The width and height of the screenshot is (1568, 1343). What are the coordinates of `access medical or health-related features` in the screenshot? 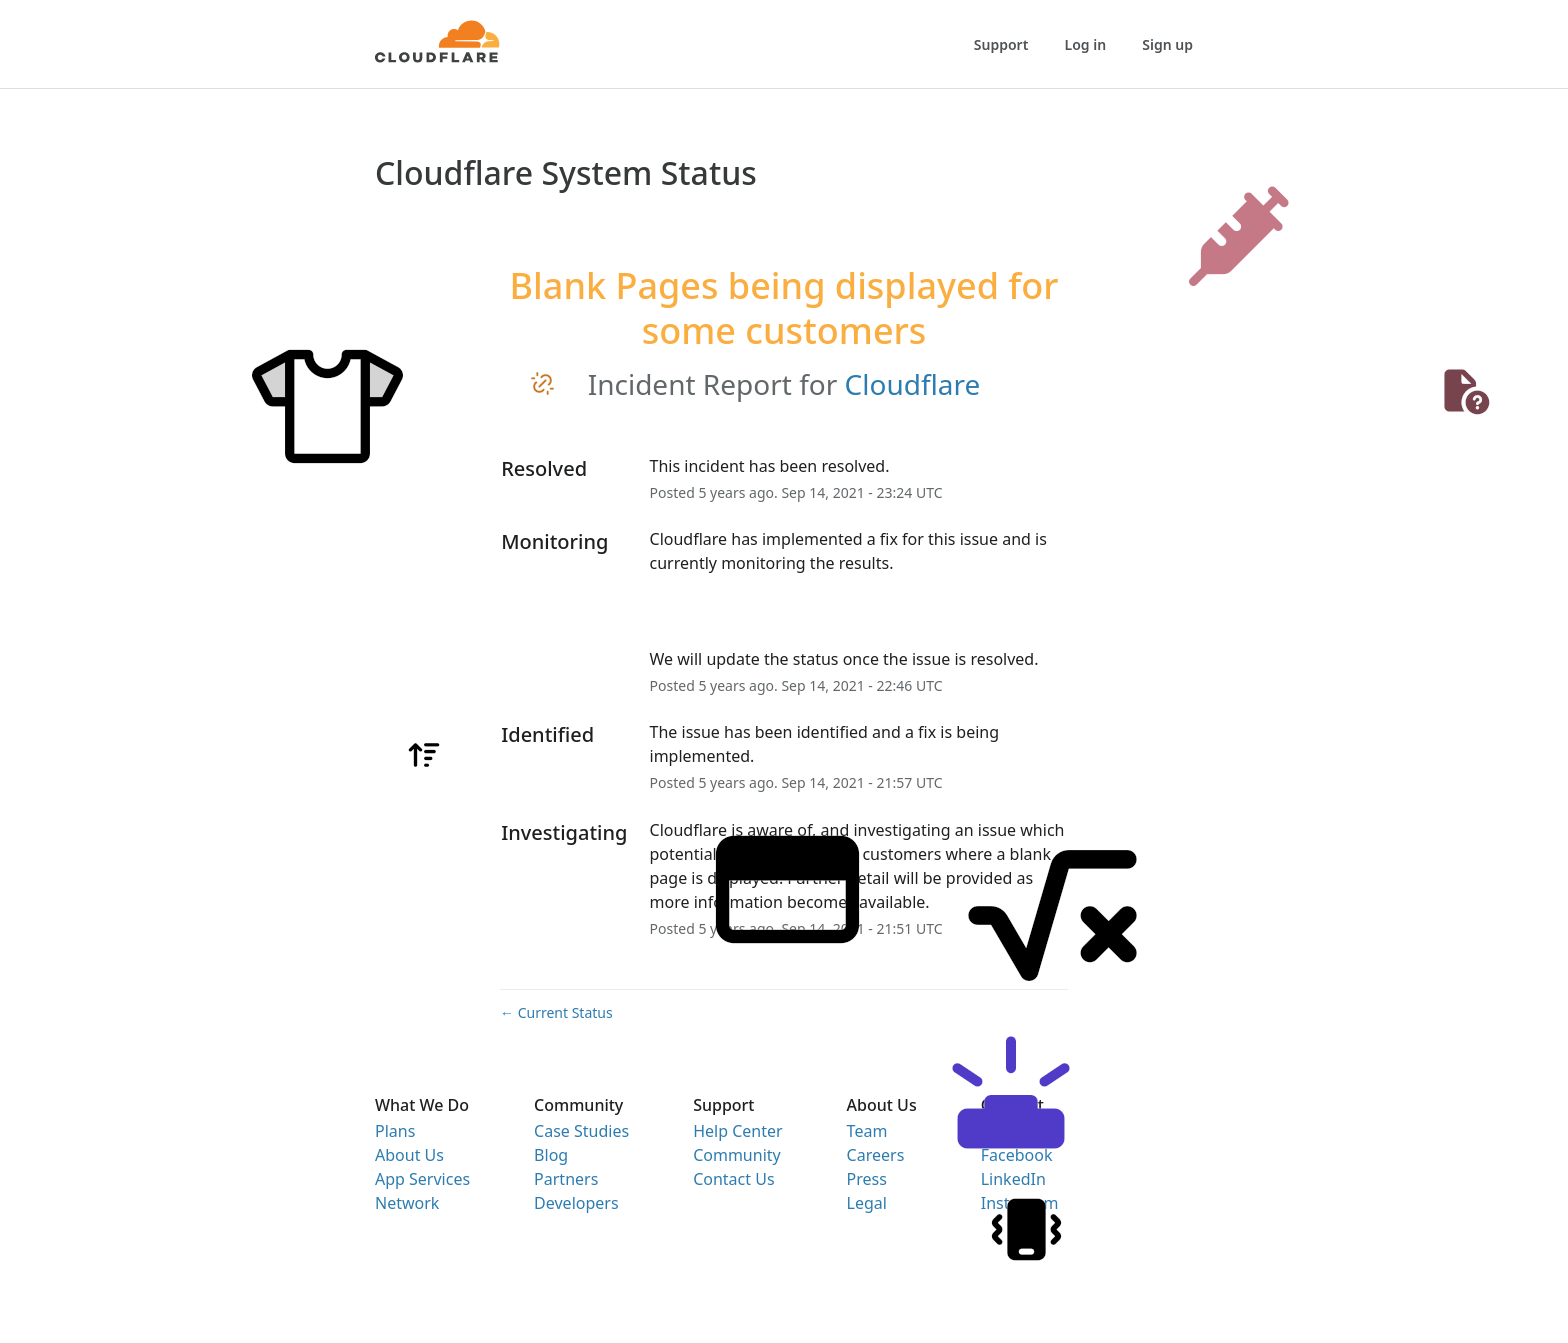 It's located at (1236, 238).